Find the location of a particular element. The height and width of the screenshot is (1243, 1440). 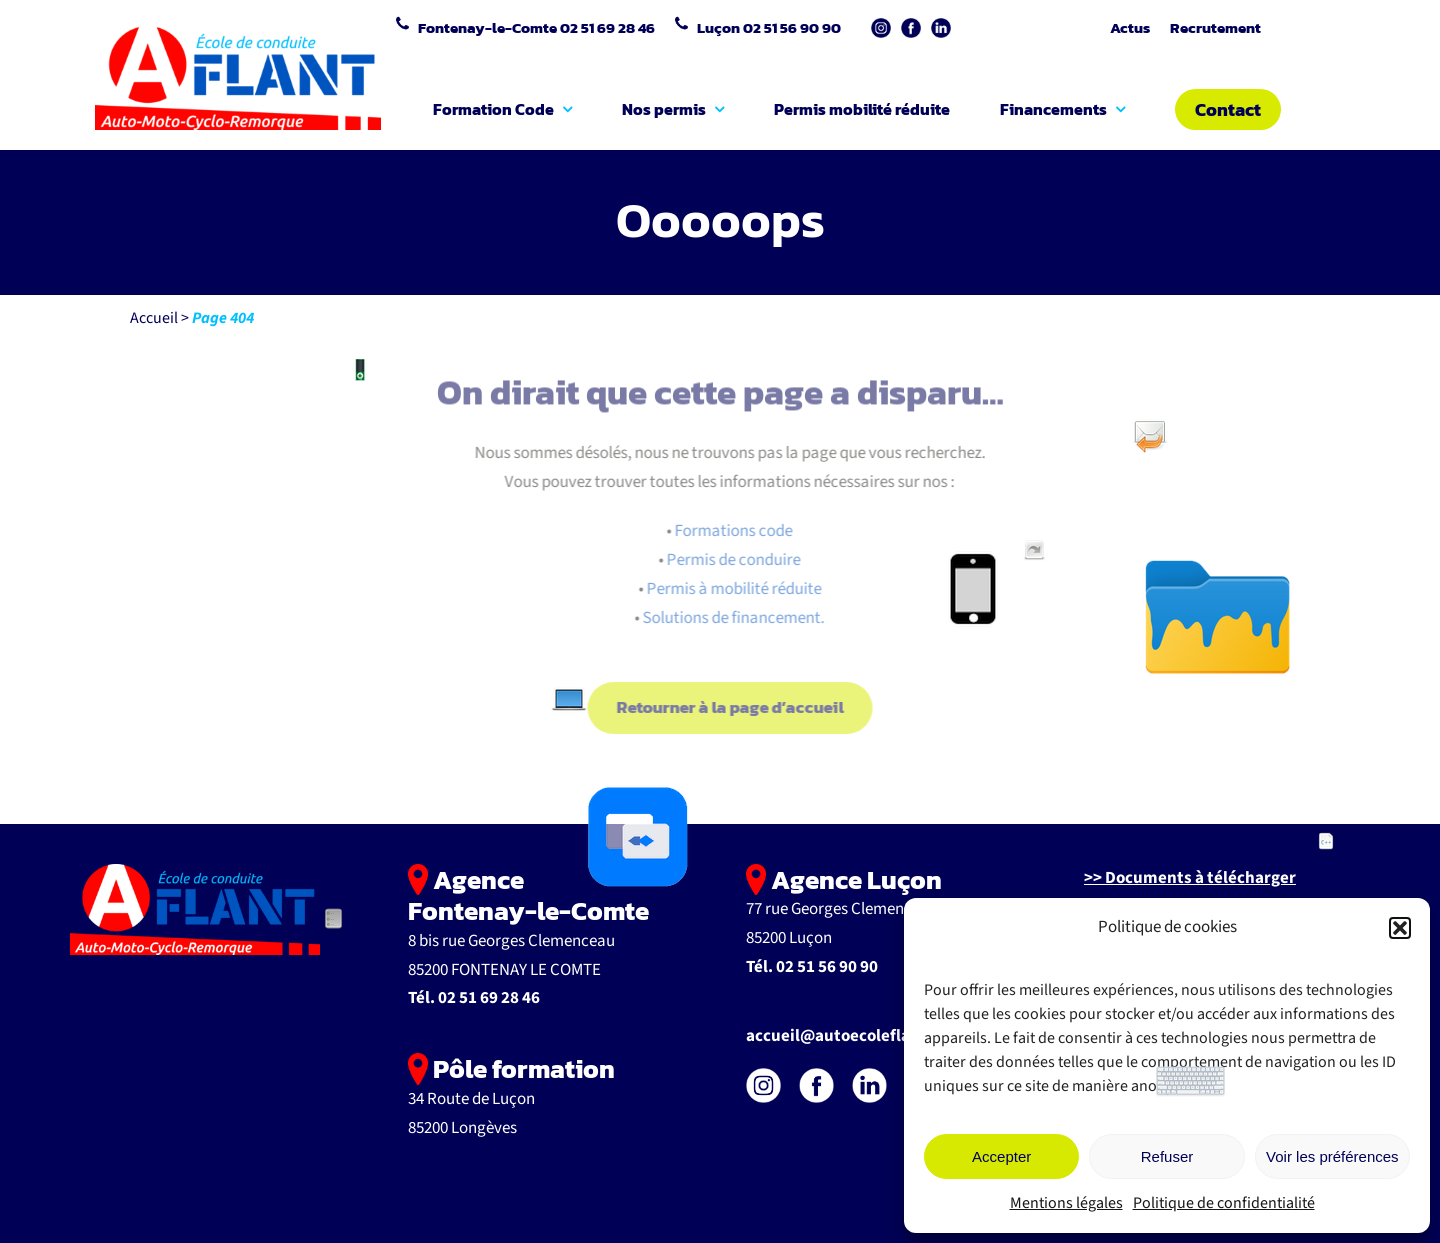

iPod Touch device in sidebar navigation is located at coordinates (973, 589).